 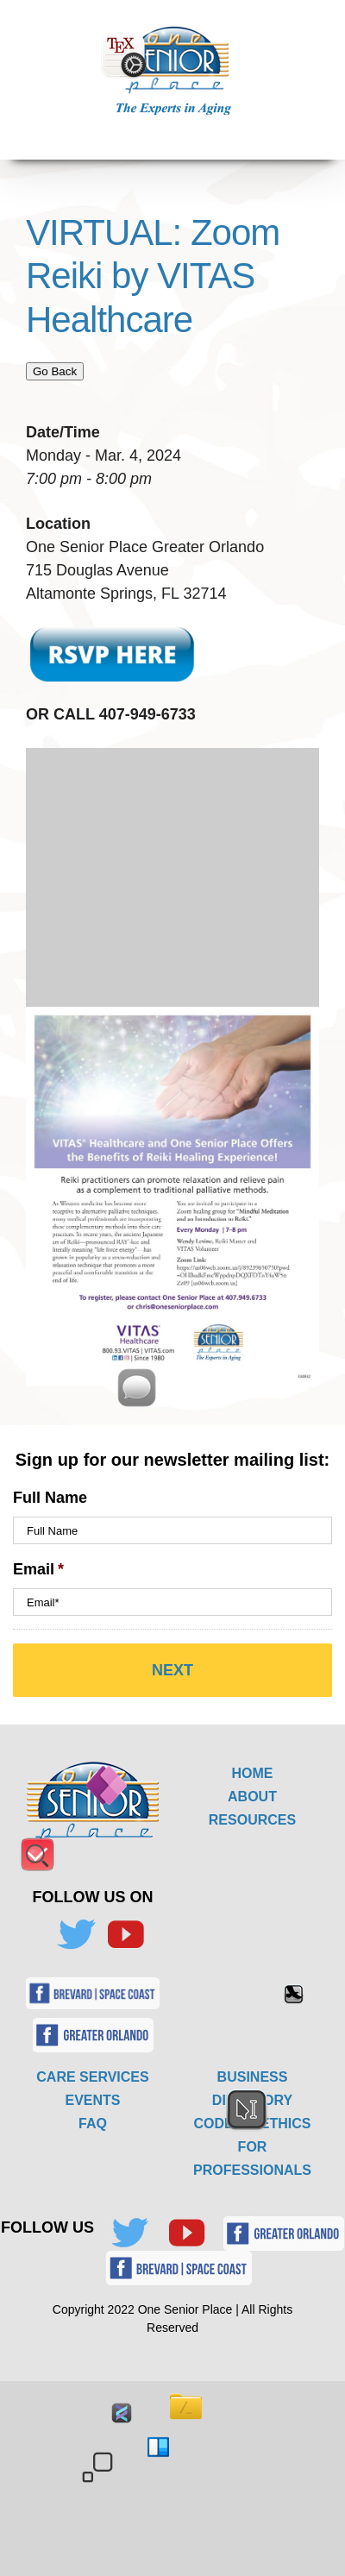 I want to click on open dconf editor to modify system settings, so click(x=37, y=1854).